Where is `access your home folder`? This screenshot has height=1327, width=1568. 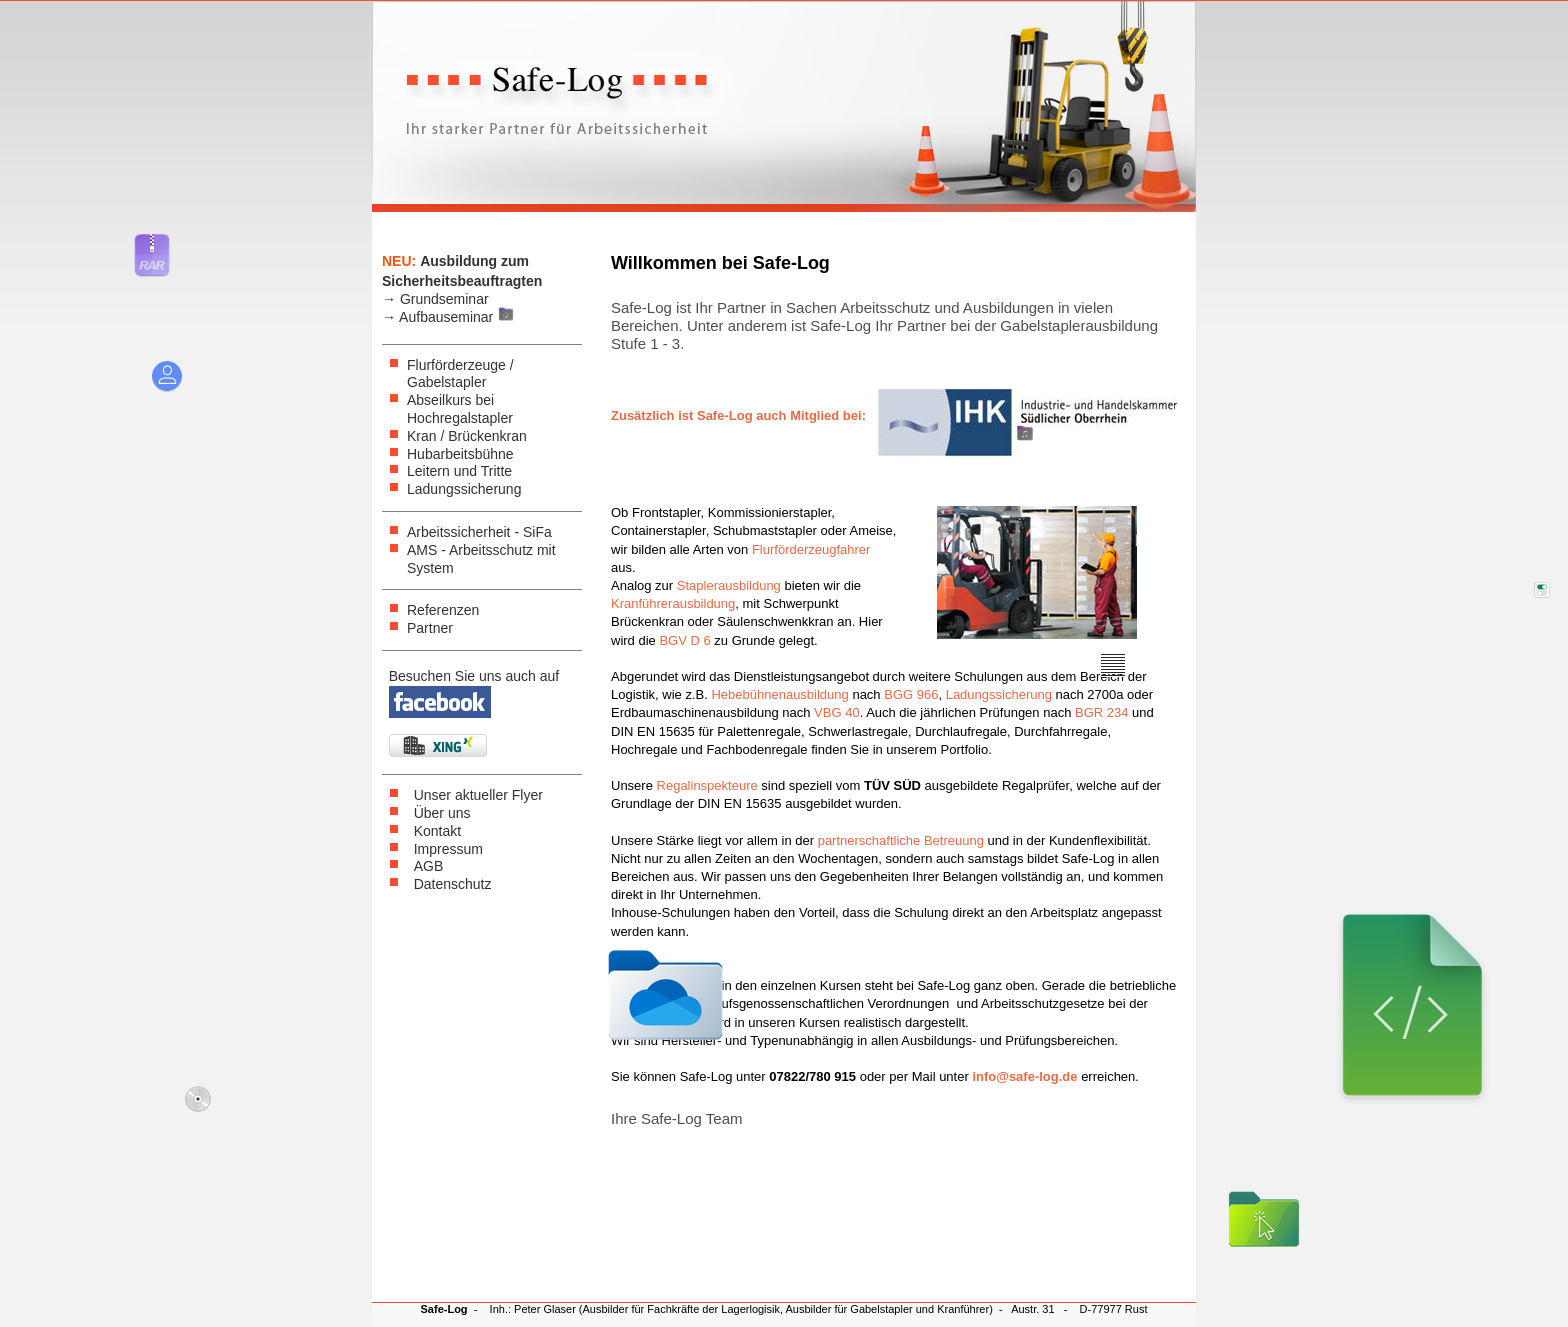
access your home folder is located at coordinates (506, 314).